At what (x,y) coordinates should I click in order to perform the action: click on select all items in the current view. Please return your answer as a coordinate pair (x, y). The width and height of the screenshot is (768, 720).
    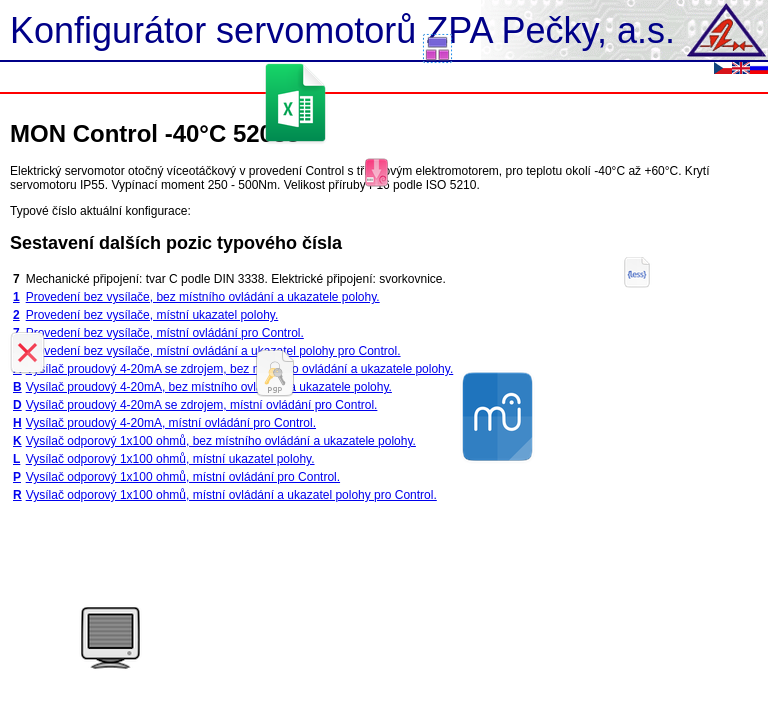
    Looking at the image, I should click on (437, 48).